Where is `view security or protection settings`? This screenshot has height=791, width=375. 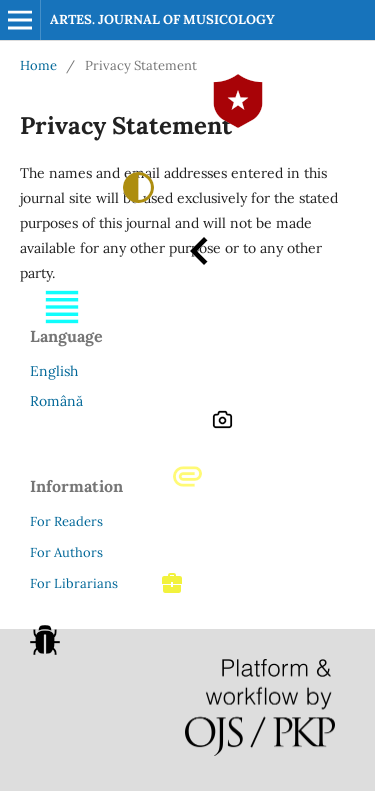 view security or protection settings is located at coordinates (238, 101).